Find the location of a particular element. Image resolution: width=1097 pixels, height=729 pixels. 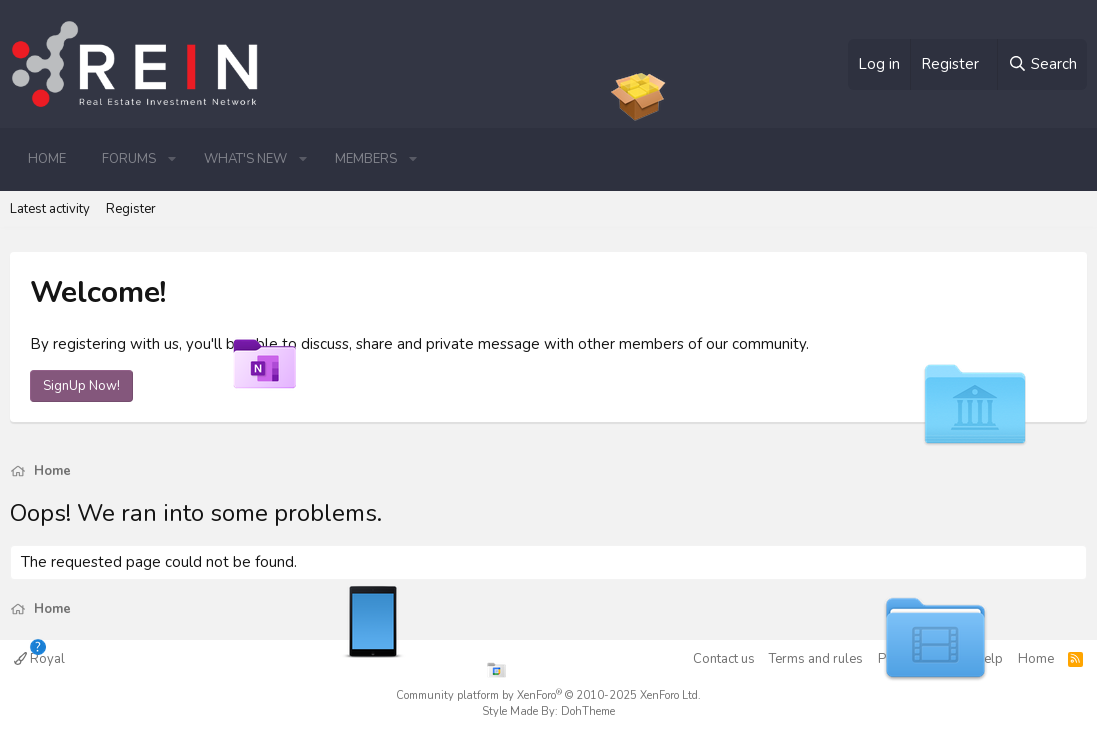

install a software package bundle is located at coordinates (639, 96).